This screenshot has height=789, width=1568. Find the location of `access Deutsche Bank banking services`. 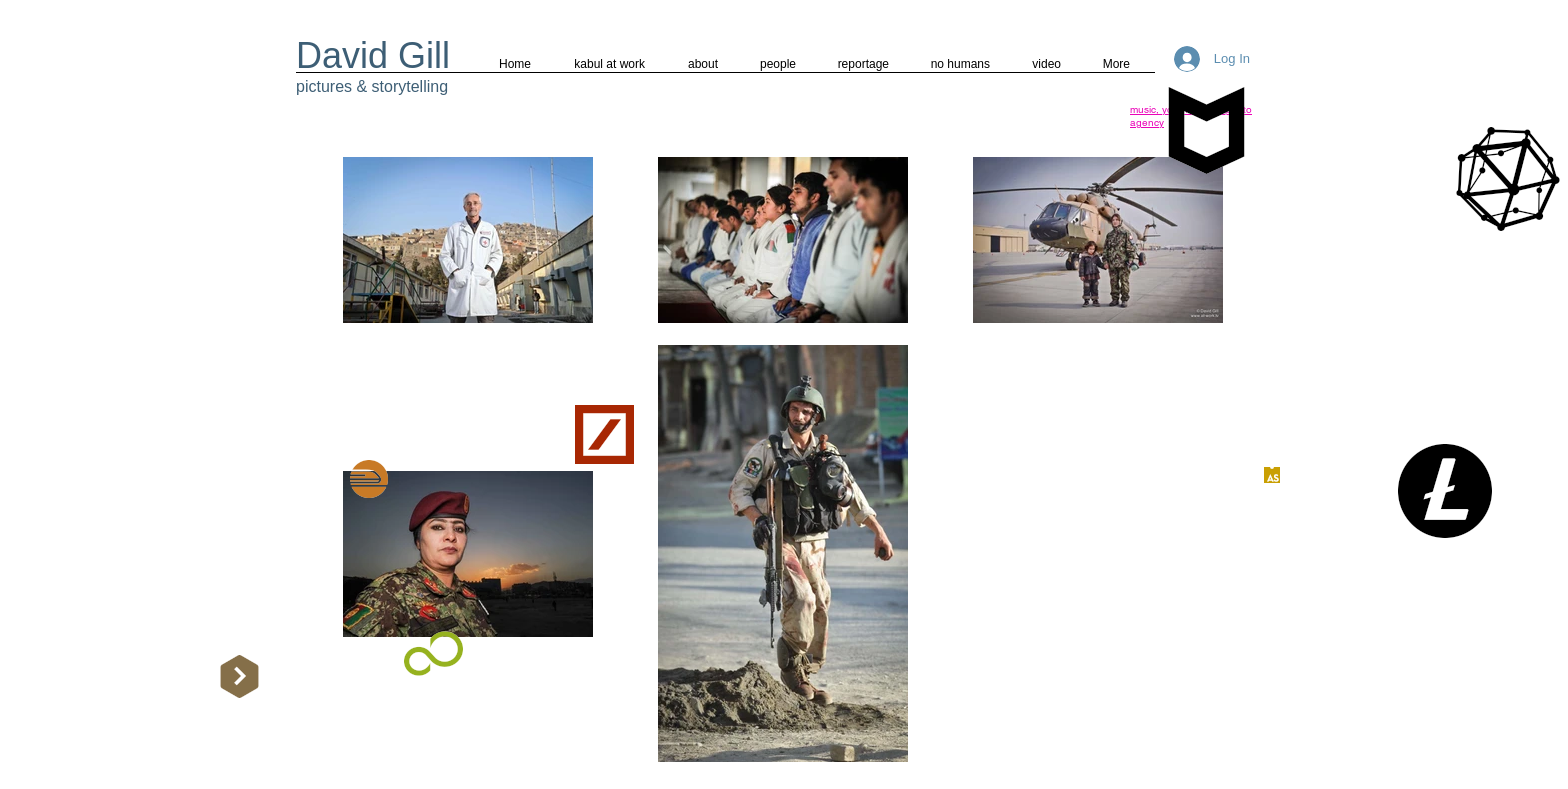

access Deutsche Bank banking services is located at coordinates (604, 434).